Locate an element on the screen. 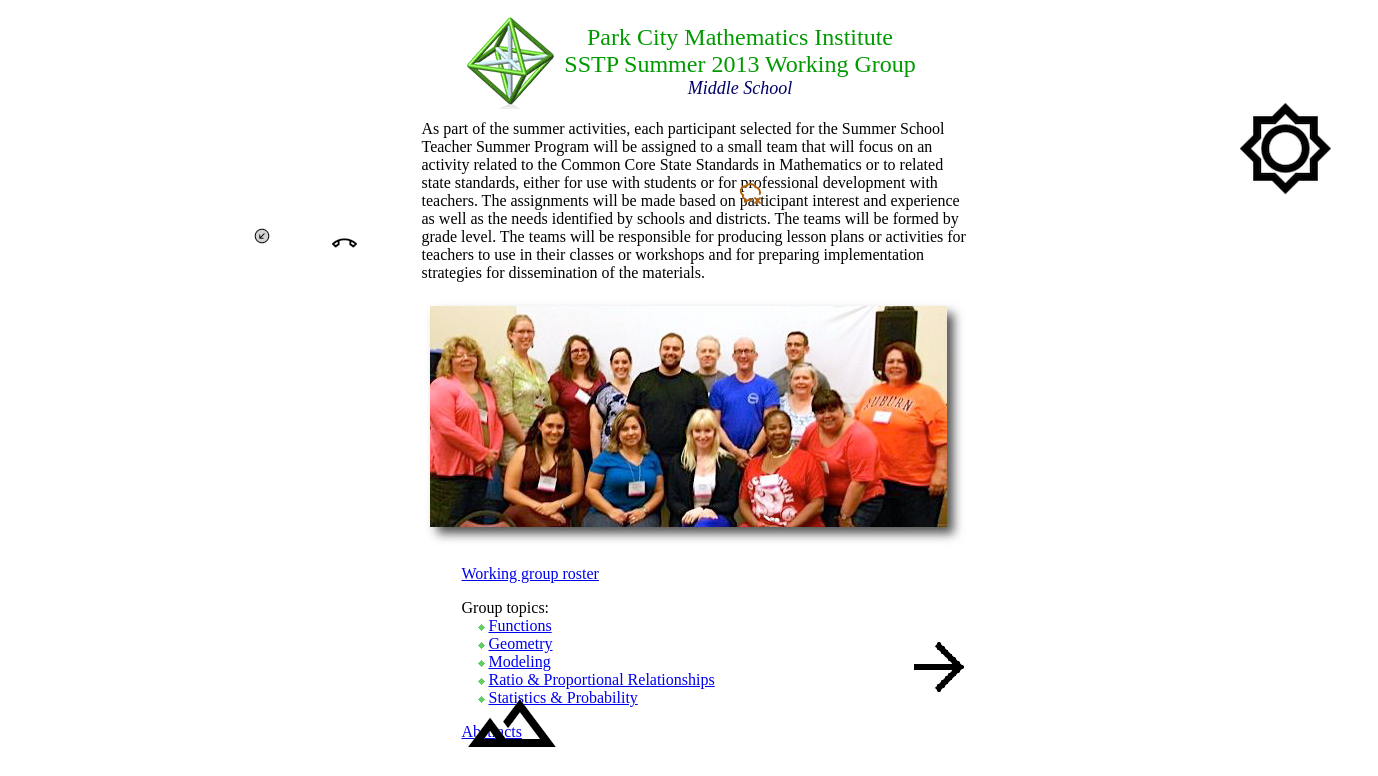 The height and width of the screenshot is (776, 1378). navigate to the next item or screen is located at coordinates (939, 667).